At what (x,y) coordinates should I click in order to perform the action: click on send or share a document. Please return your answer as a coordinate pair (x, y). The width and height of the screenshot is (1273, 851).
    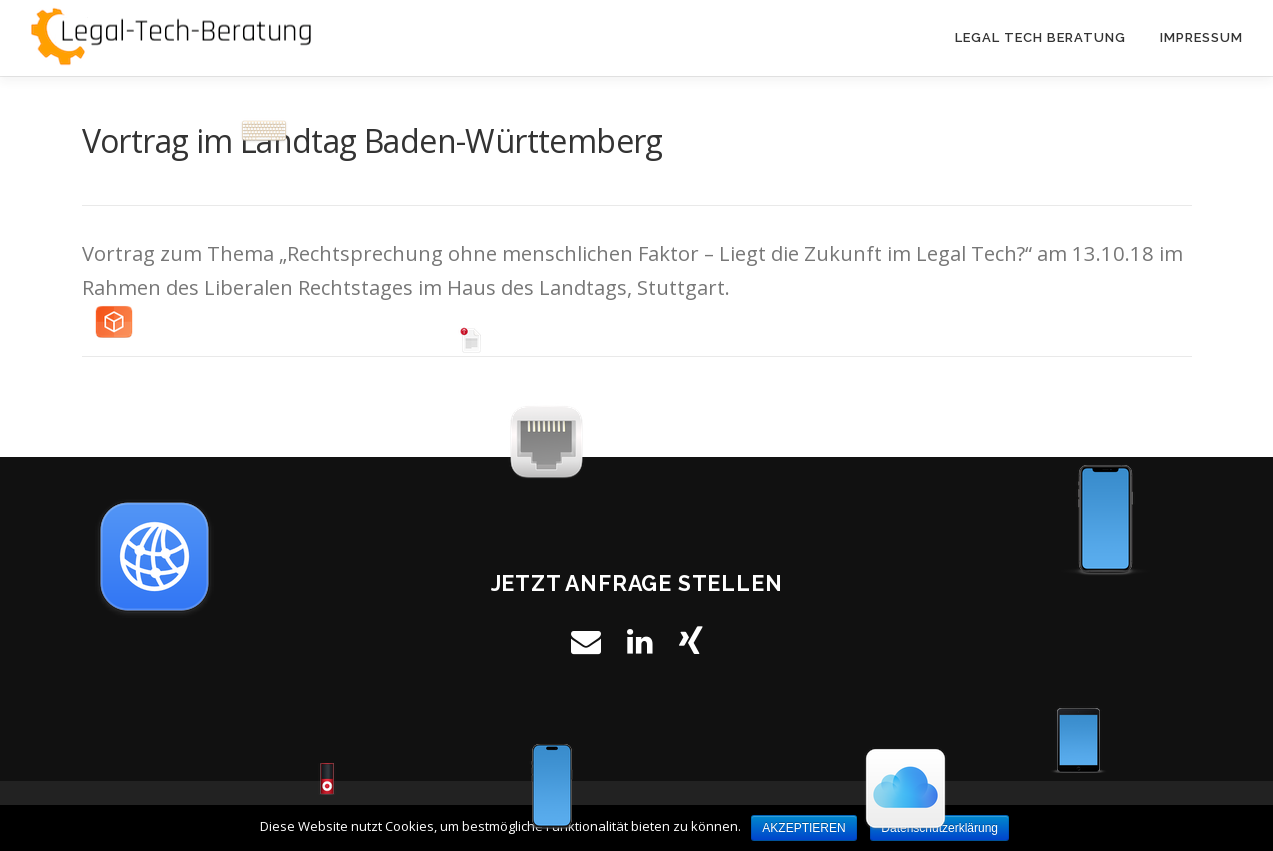
    Looking at the image, I should click on (471, 340).